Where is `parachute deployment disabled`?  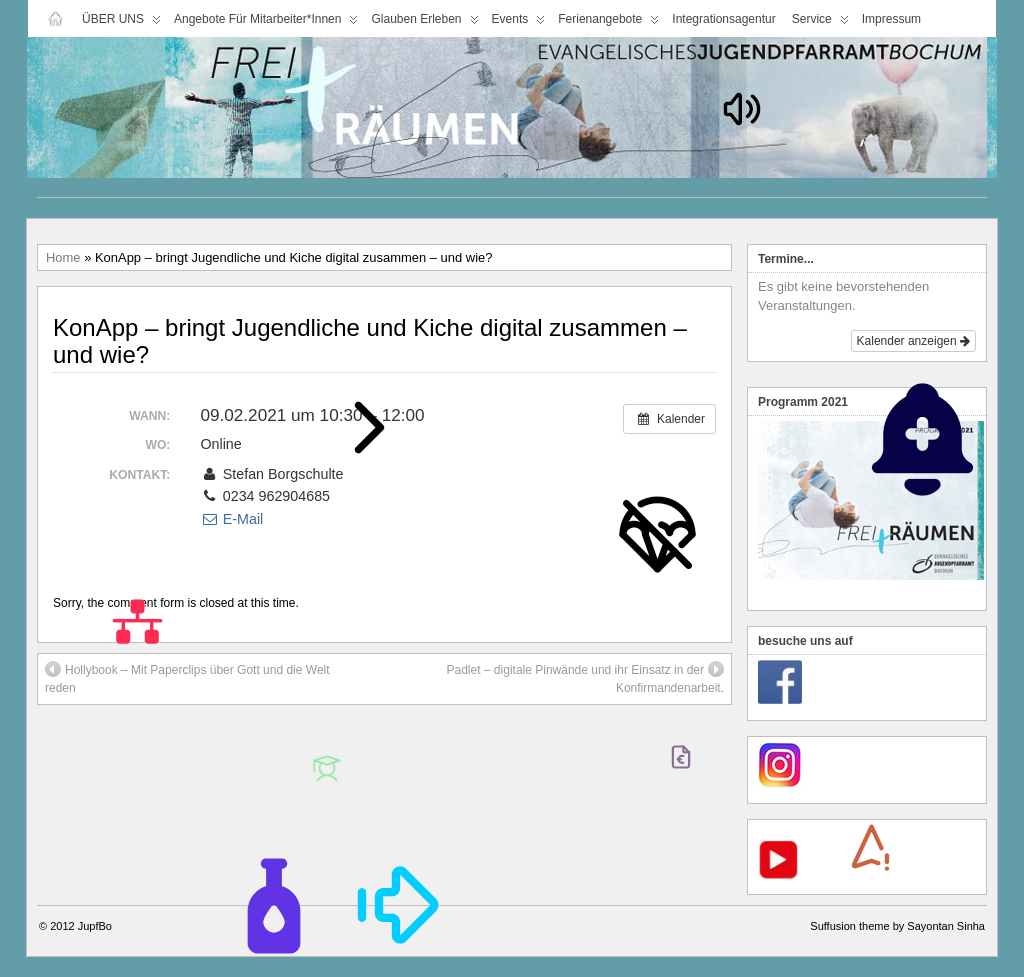 parachute deployment disabled is located at coordinates (657, 534).